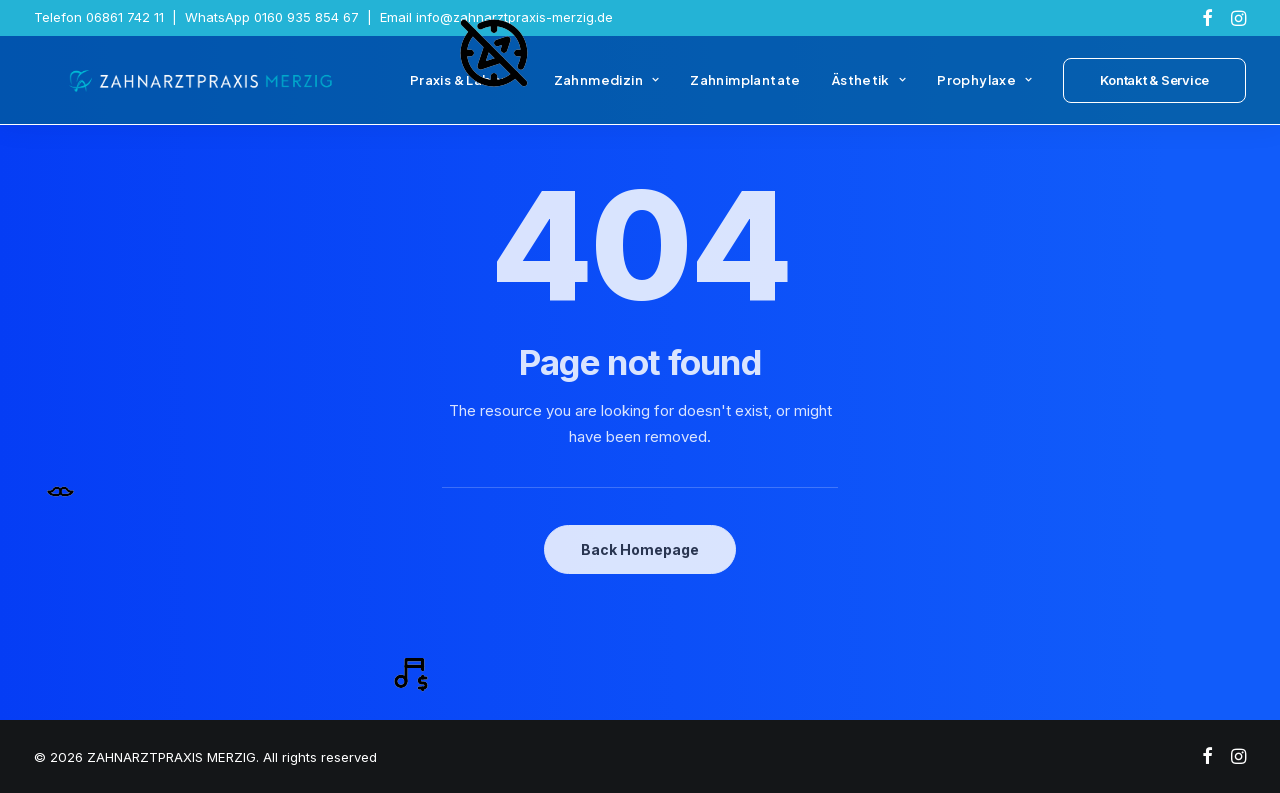 This screenshot has width=1280, height=793. What do you see at coordinates (411, 673) in the screenshot?
I see `purchase or buy music` at bounding box center [411, 673].